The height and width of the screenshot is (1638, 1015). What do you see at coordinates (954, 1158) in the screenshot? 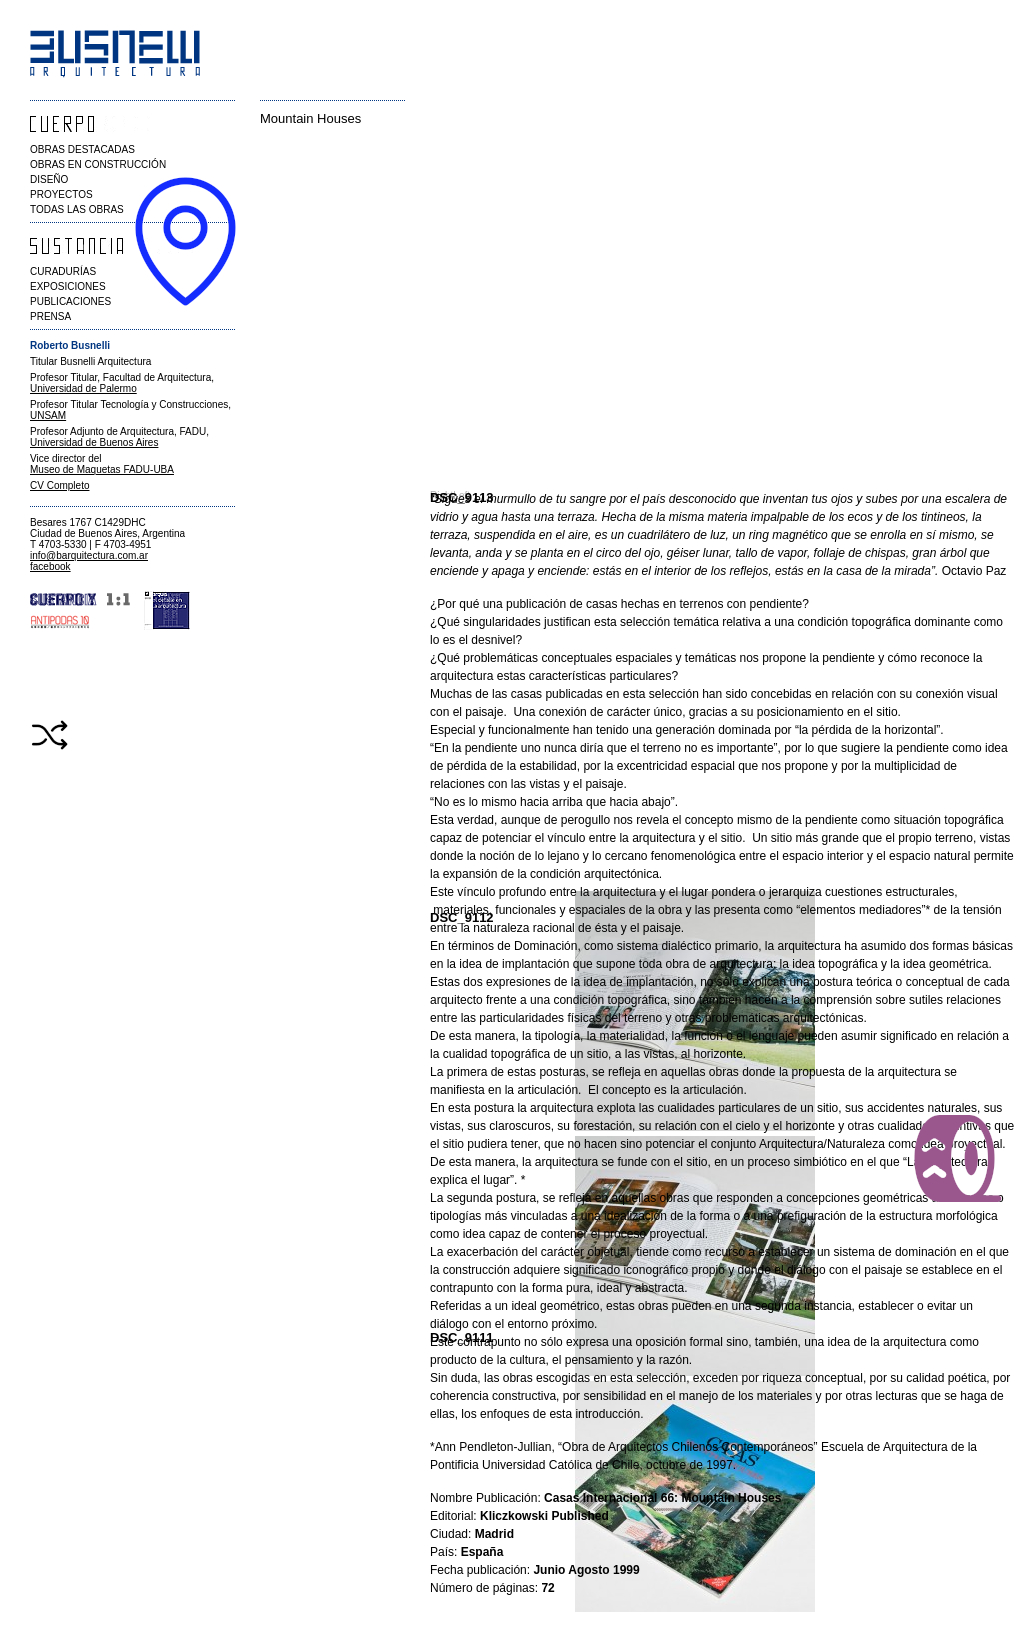
I see `view tire pressure or status` at bounding box center [954, 1158].